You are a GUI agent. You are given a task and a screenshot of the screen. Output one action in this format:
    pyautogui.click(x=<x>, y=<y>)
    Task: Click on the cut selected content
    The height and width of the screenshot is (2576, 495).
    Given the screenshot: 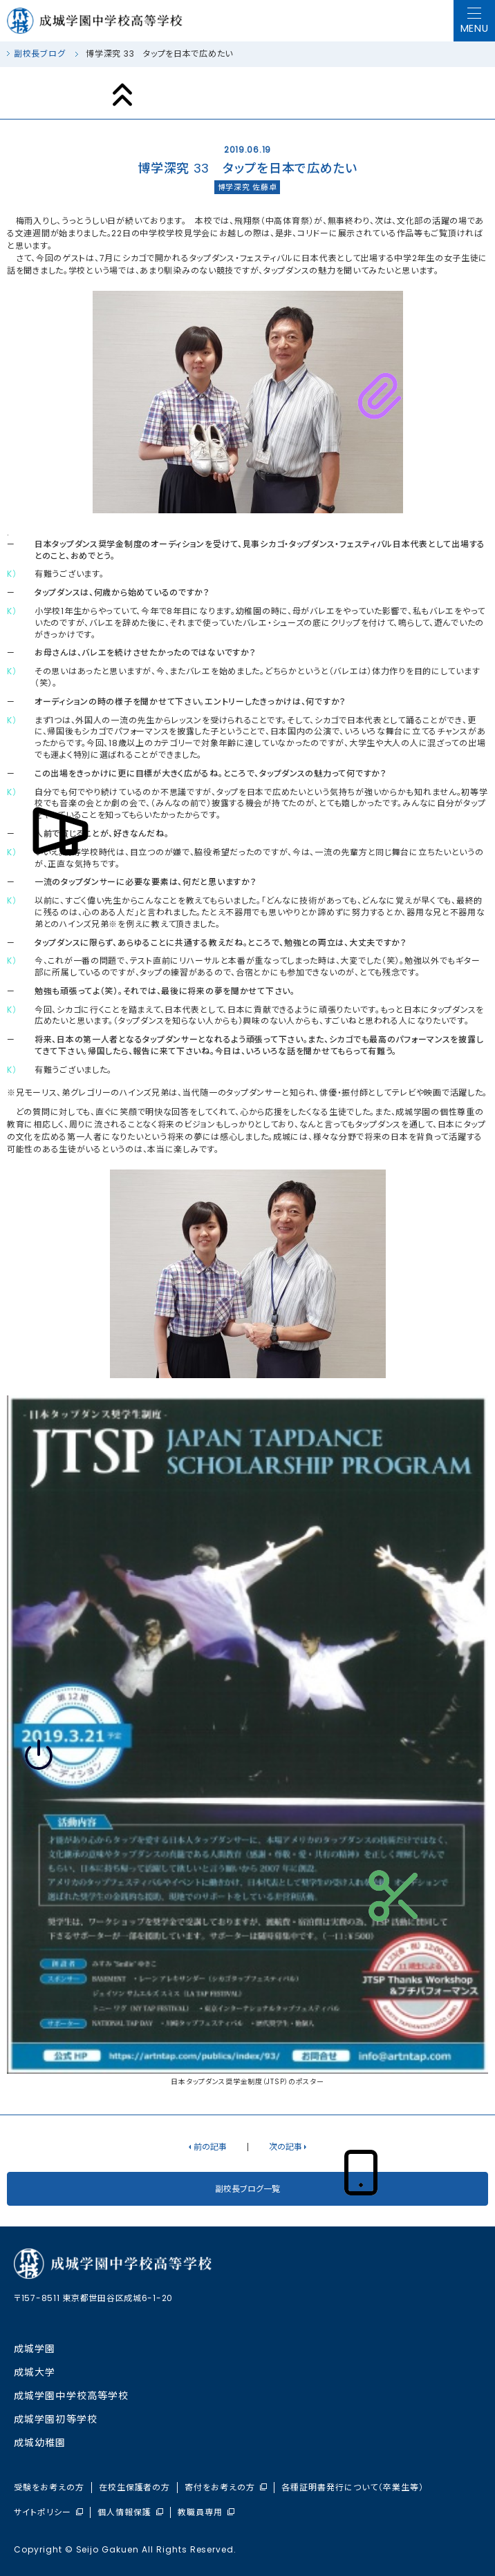 What is the action you would take?
    pyautogui.click(x=394, y=1896)
    